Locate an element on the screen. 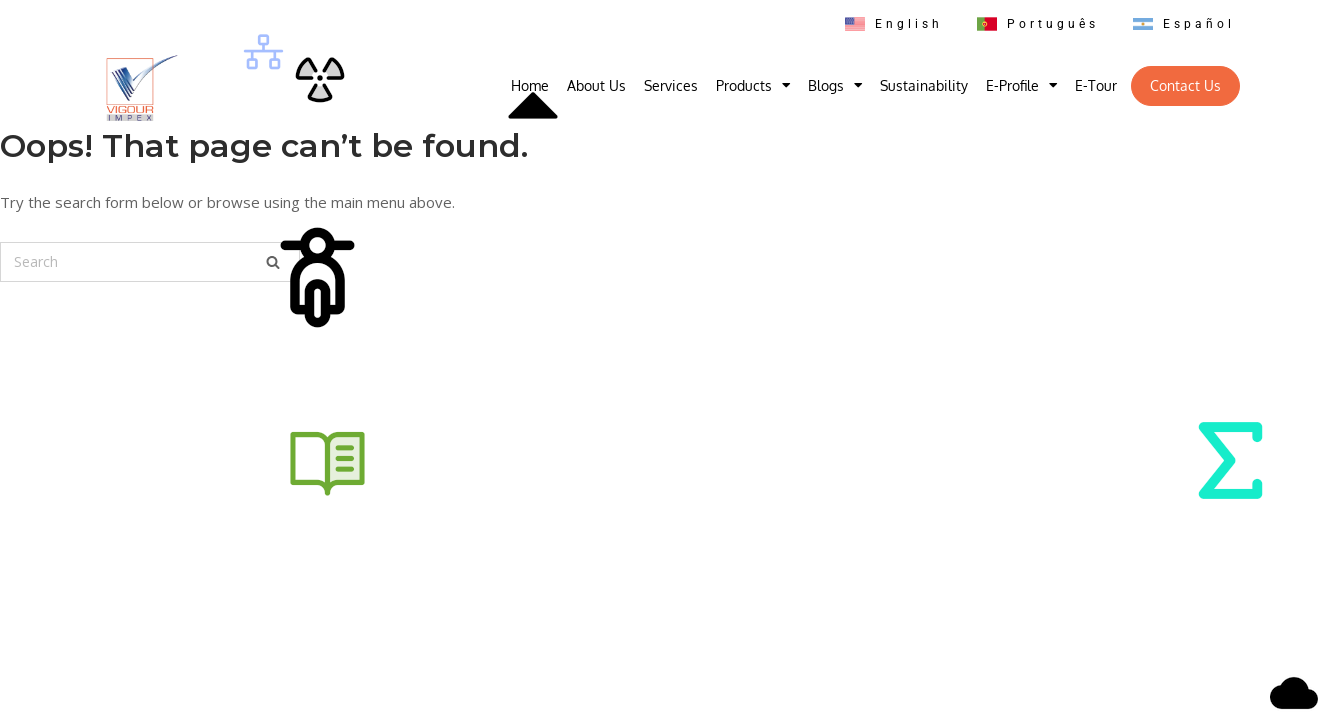  select moped or scooter as transportation mode is located at coordinates (317, 277).